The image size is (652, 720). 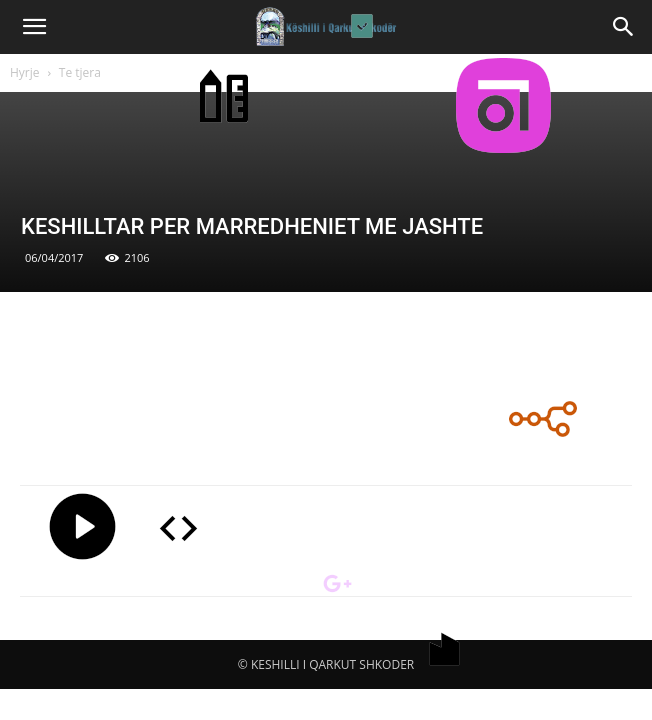 I want to click on open n8n workflow automation platform, so click(x=543, y=419).